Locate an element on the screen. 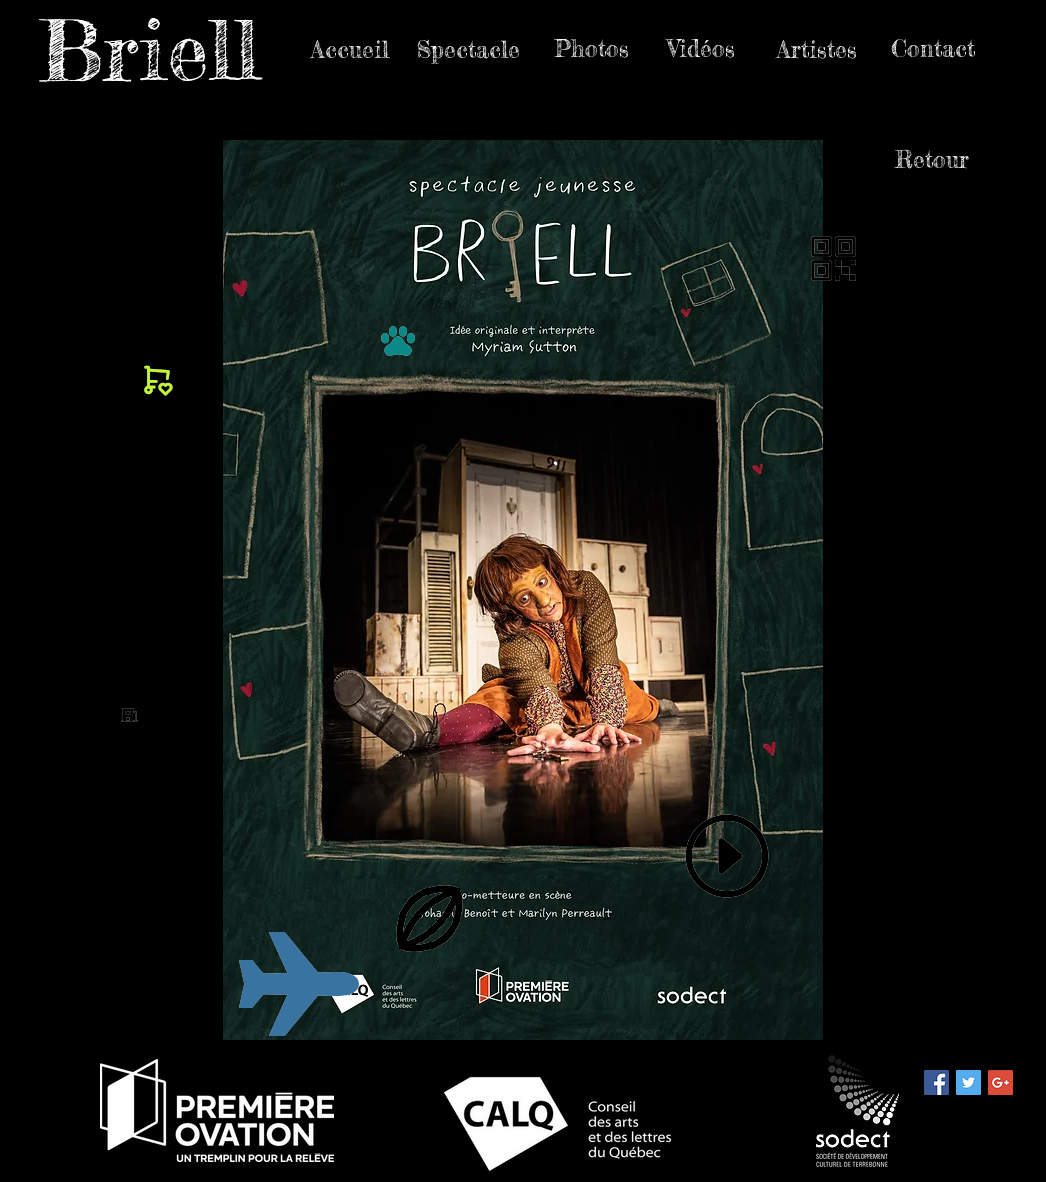 Image resolution: width=1046 pixels, height=1182 pixels. scan or generate a QR code is located at coordinates (833, 258).